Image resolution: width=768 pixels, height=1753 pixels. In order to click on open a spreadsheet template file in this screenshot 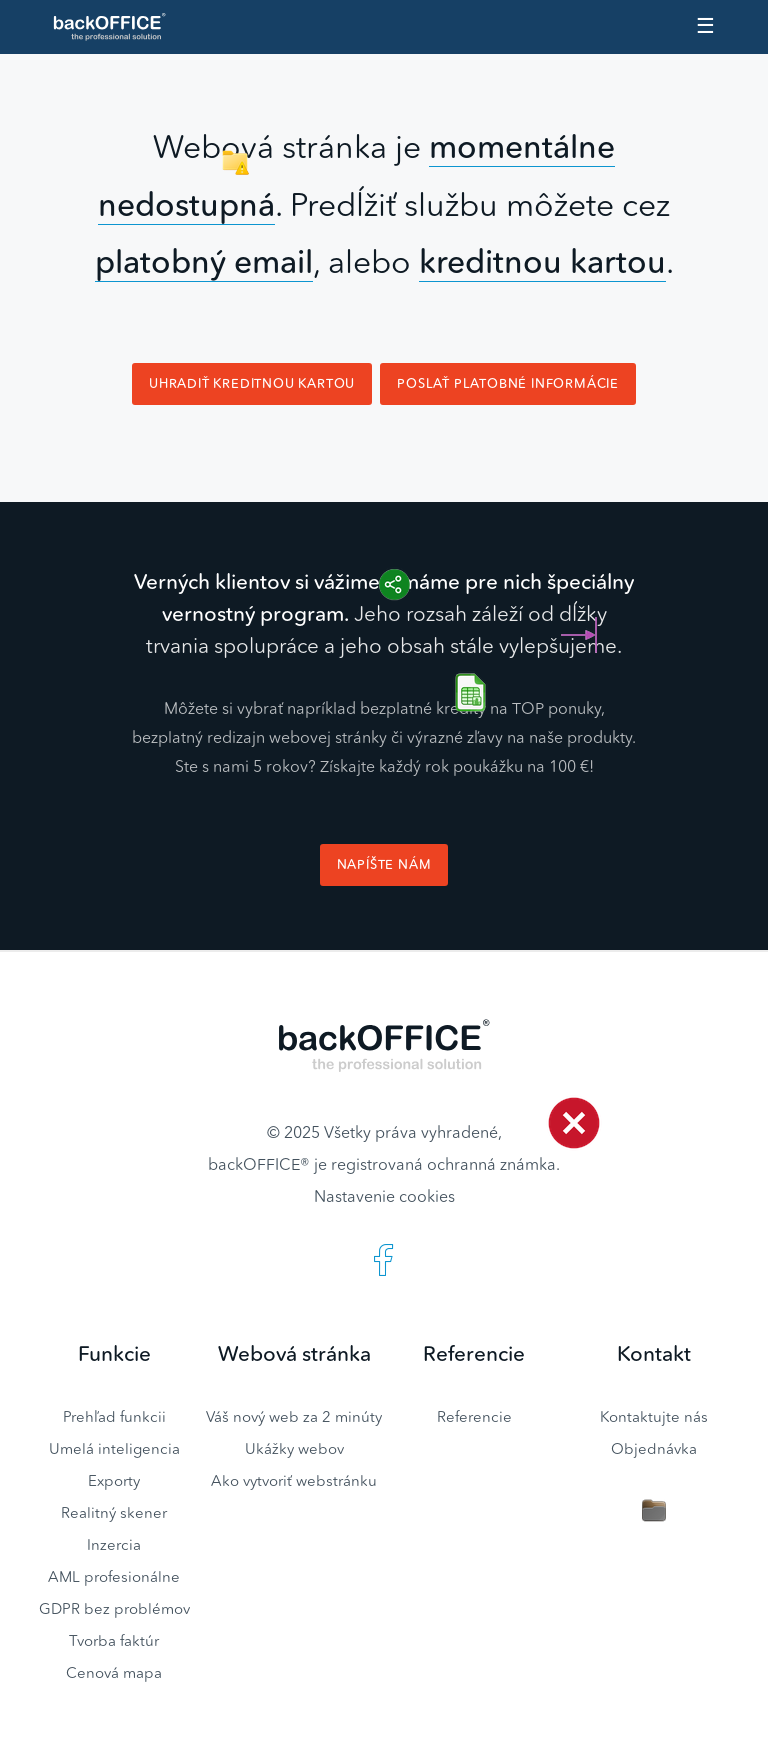, I will do `click(470, 692)`.